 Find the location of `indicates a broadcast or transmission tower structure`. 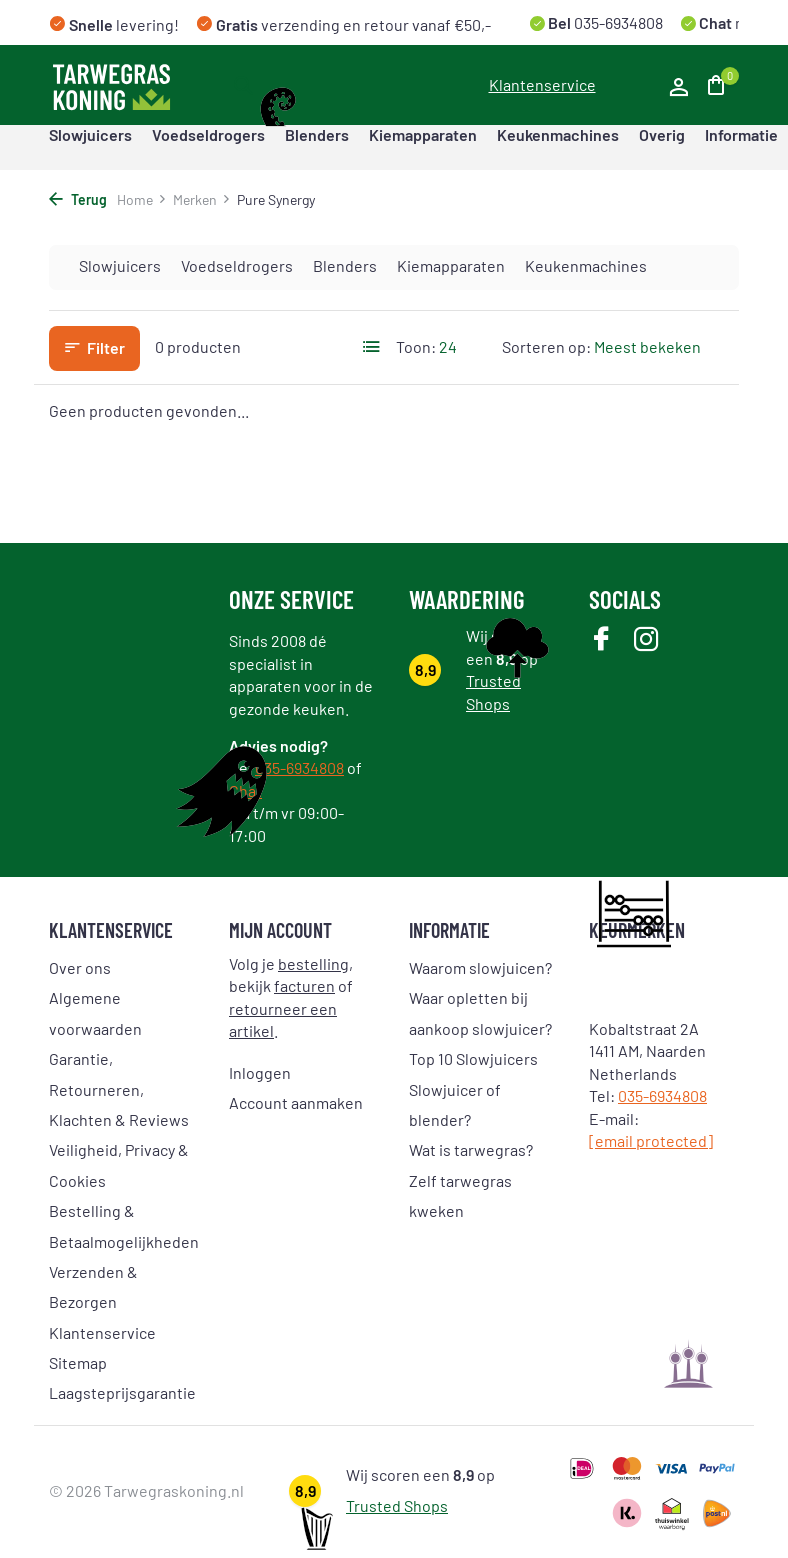

indicates a broadcast or transmission tower structure is located at coordinates (688, 1363).